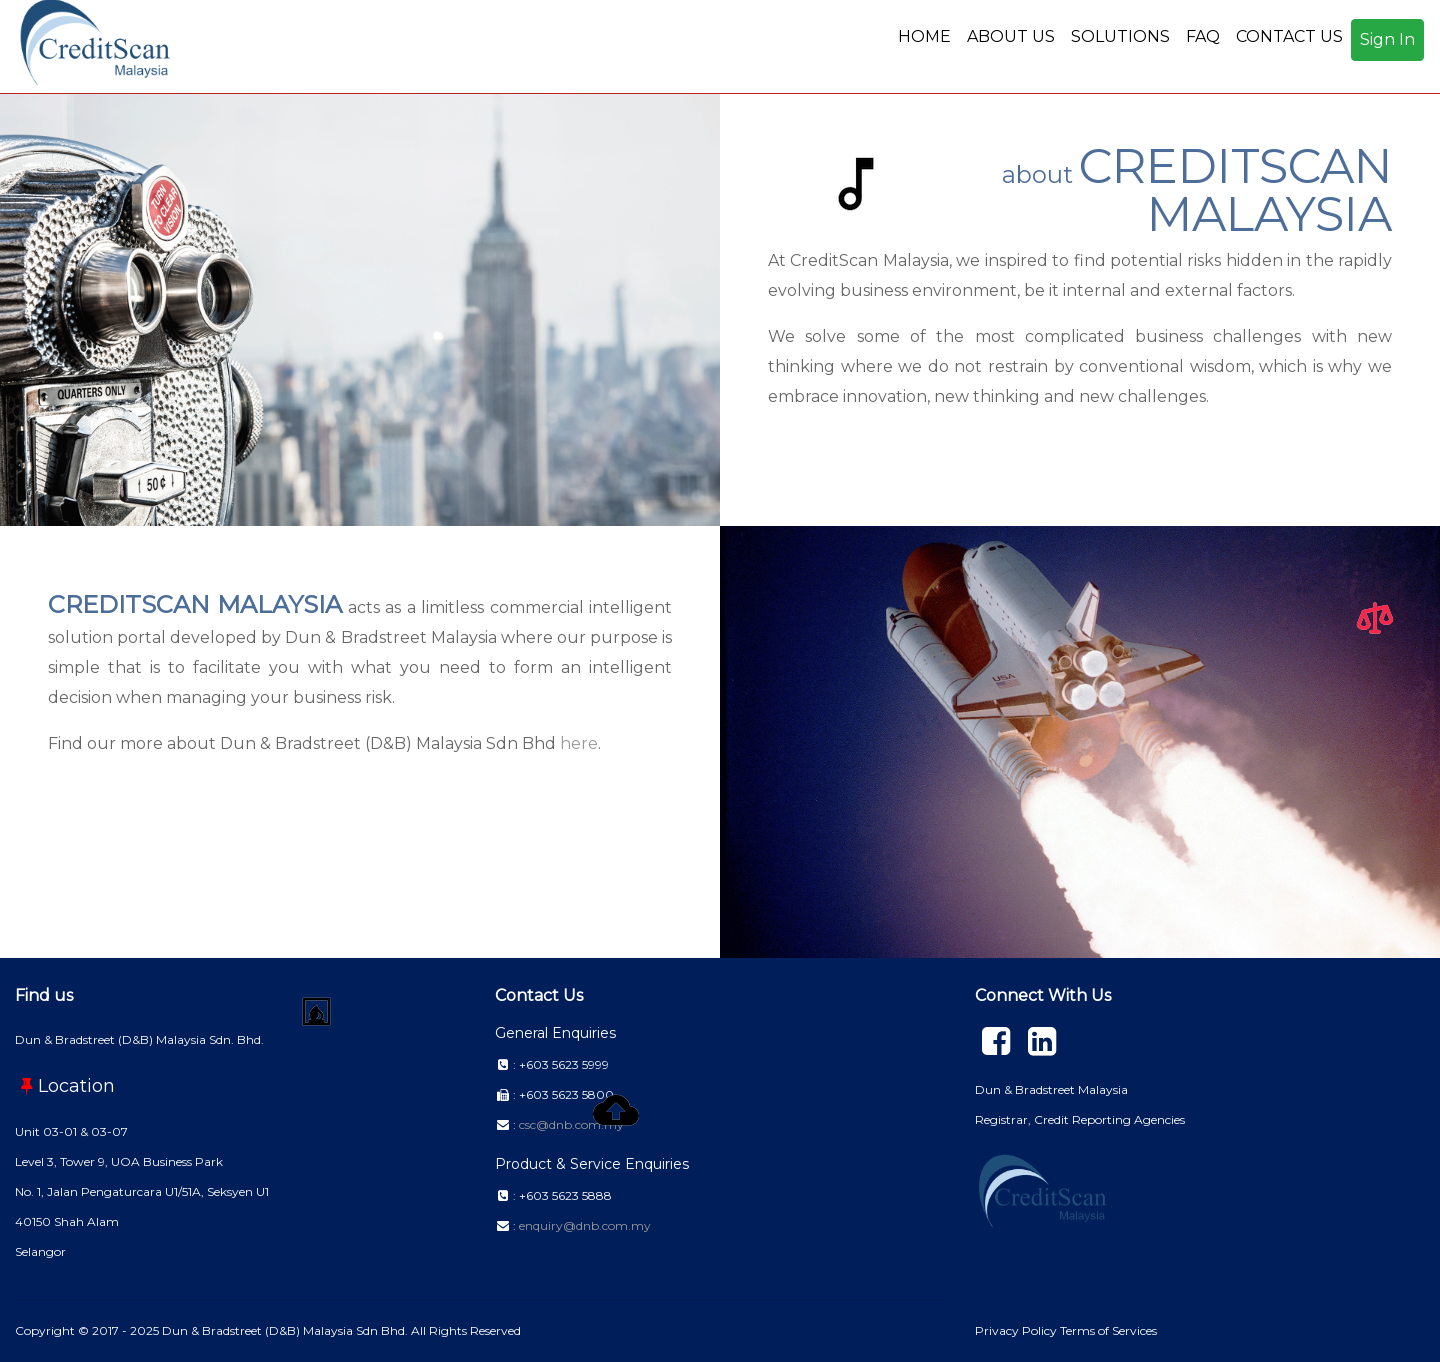 The image size is (1440, 1362). I want to click on access music or audio playback, so click(856, 184).